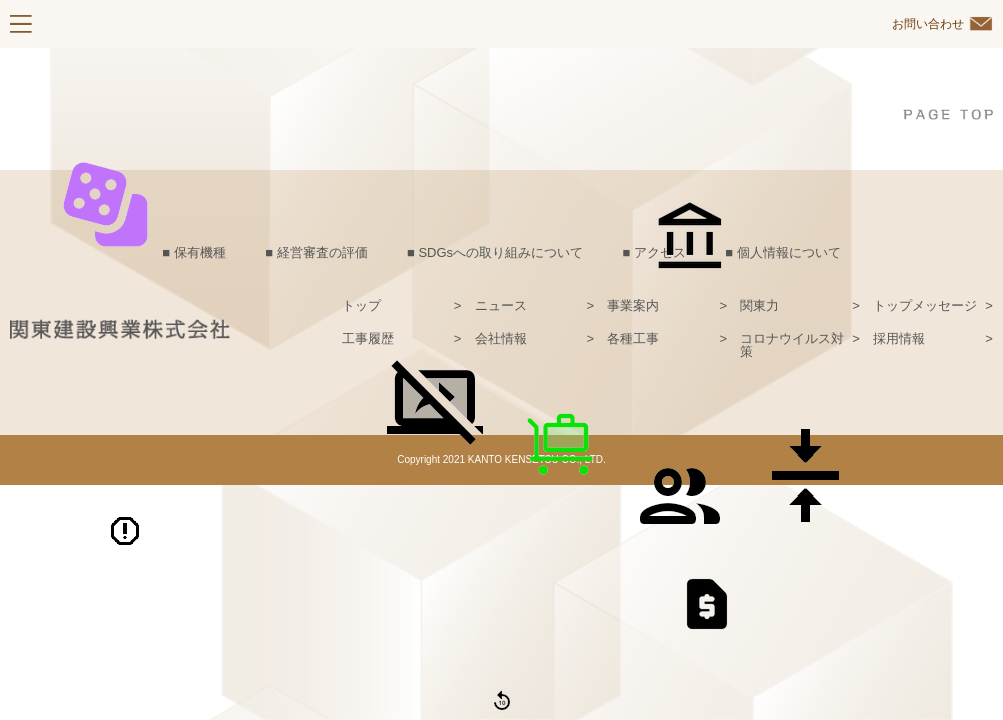  What do you see at coordinates (707, 604) in the screenshot?
I see `view invoice or payment request` at bounding box center [707, 604].